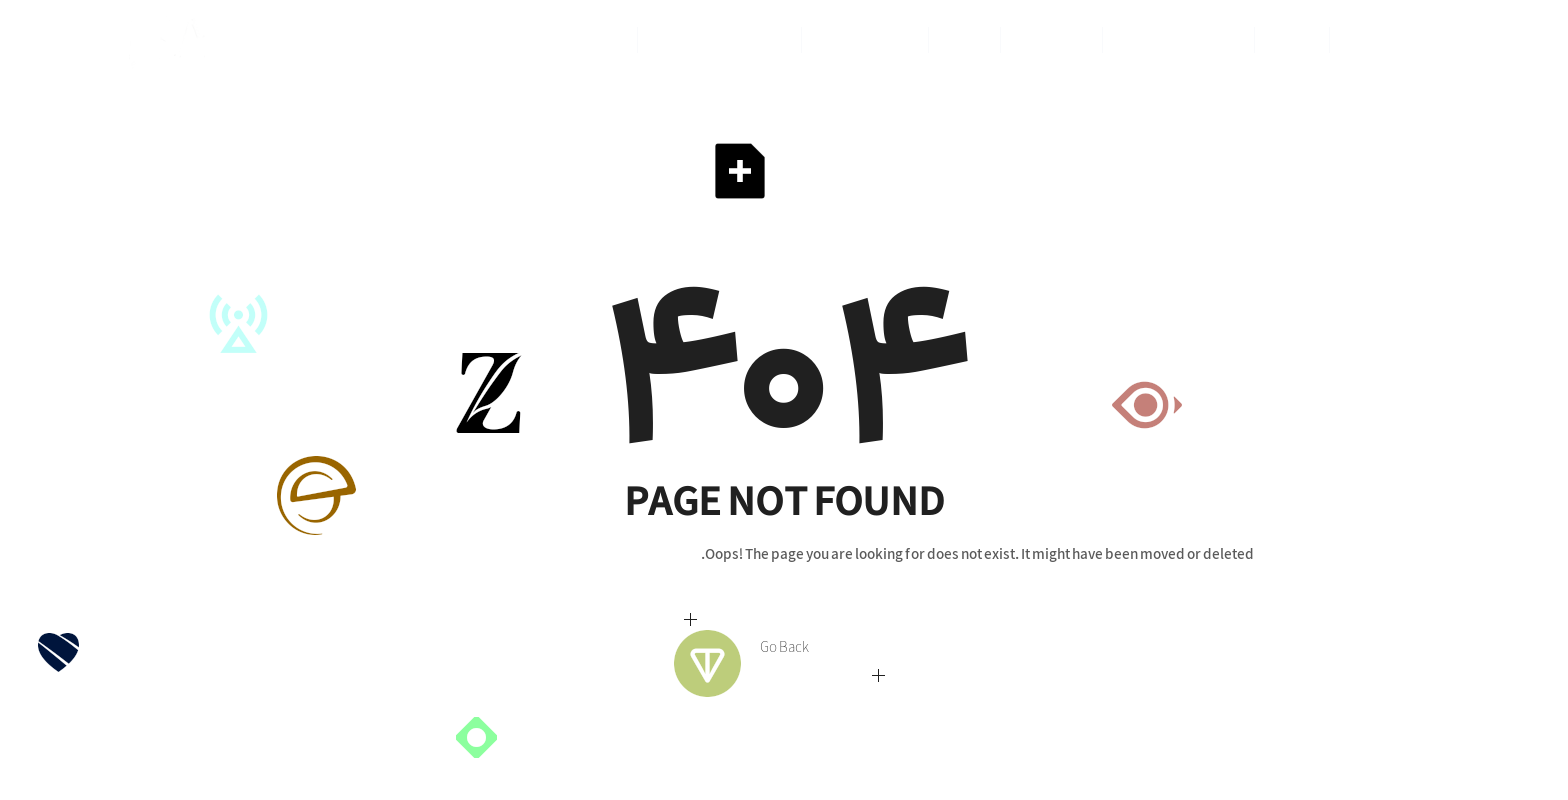 The width and height of the screenshot is (1568, 800). Describe the element at coordinates (58, 652) in the screenshot. I see `open the Southwest Airlines app` at that location.